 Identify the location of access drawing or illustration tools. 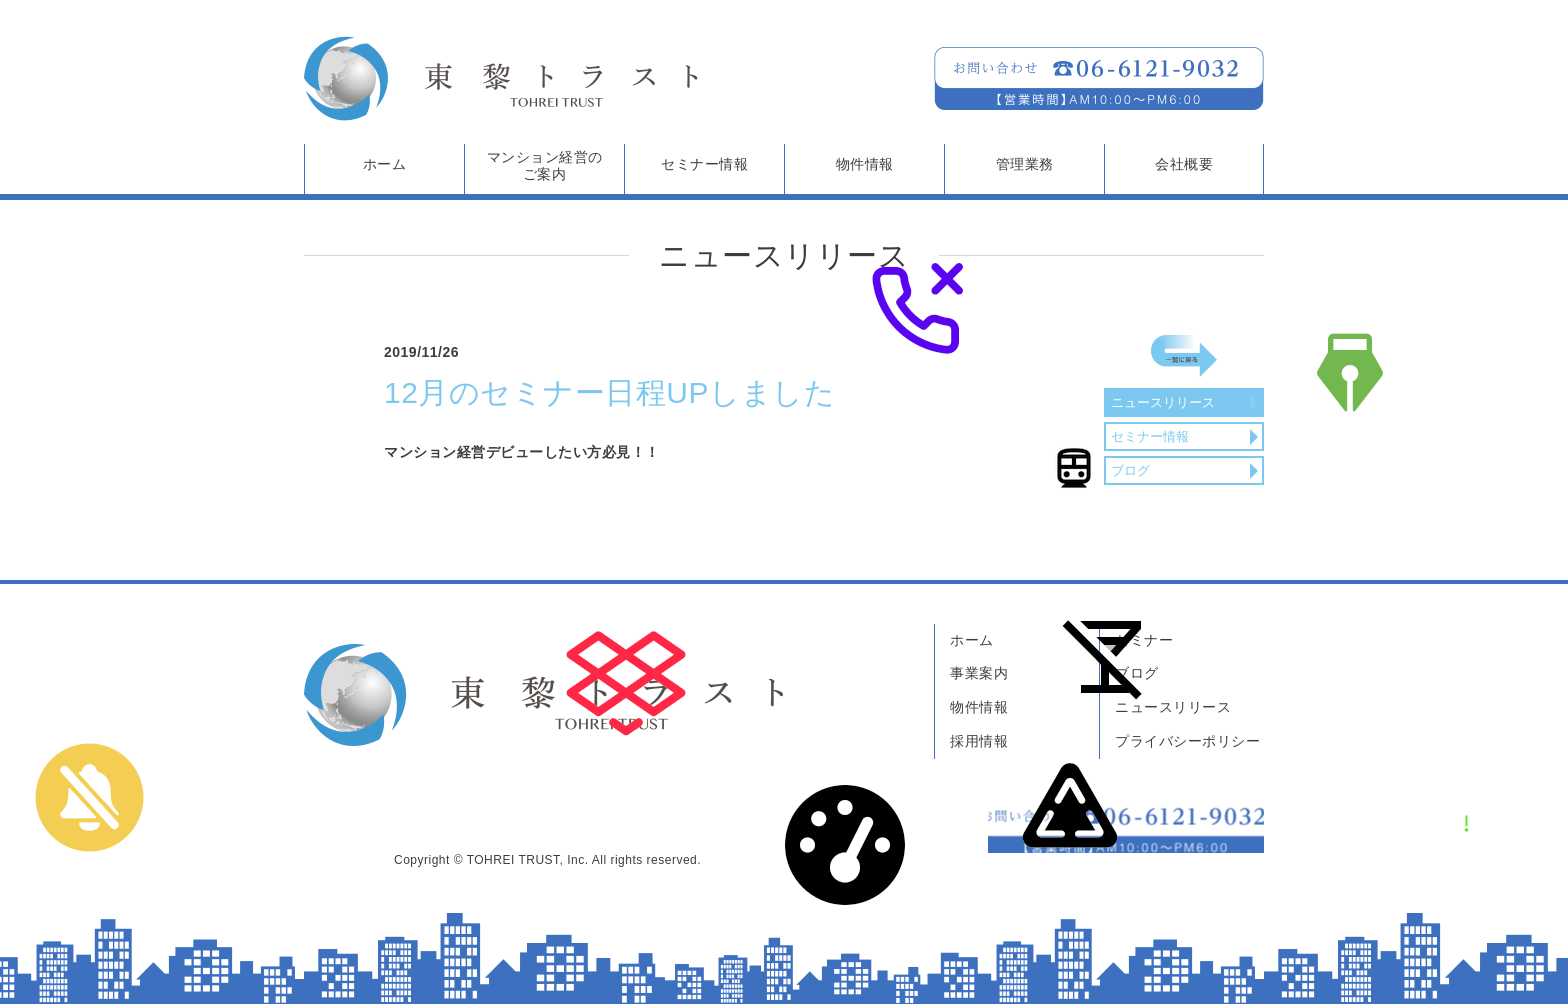
(1350, 372).